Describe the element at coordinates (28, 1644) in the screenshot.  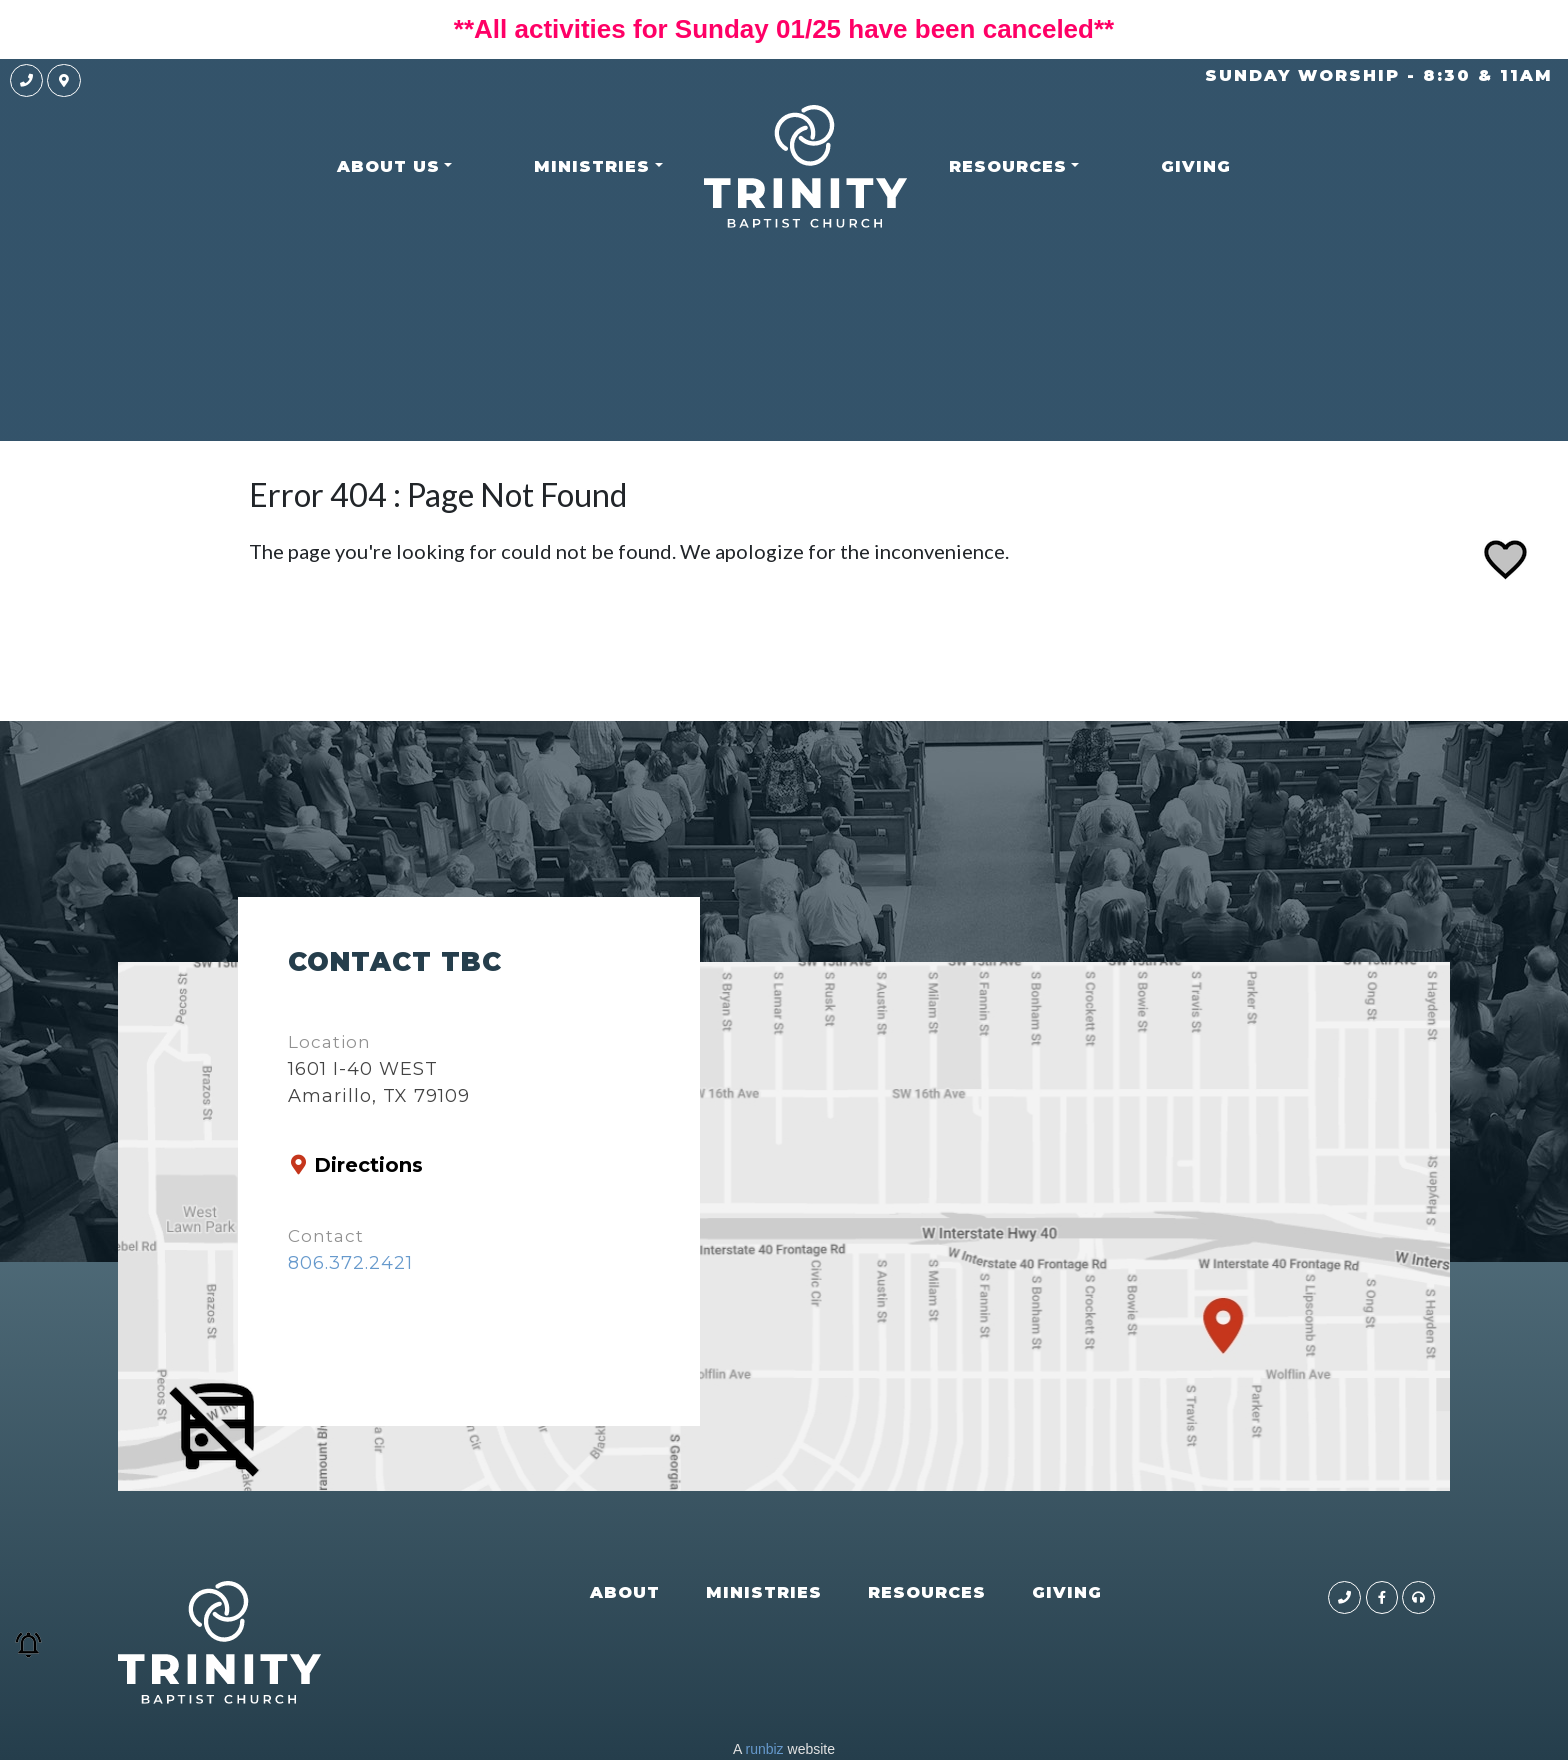
I see `indicates new or active notifications` at that location.